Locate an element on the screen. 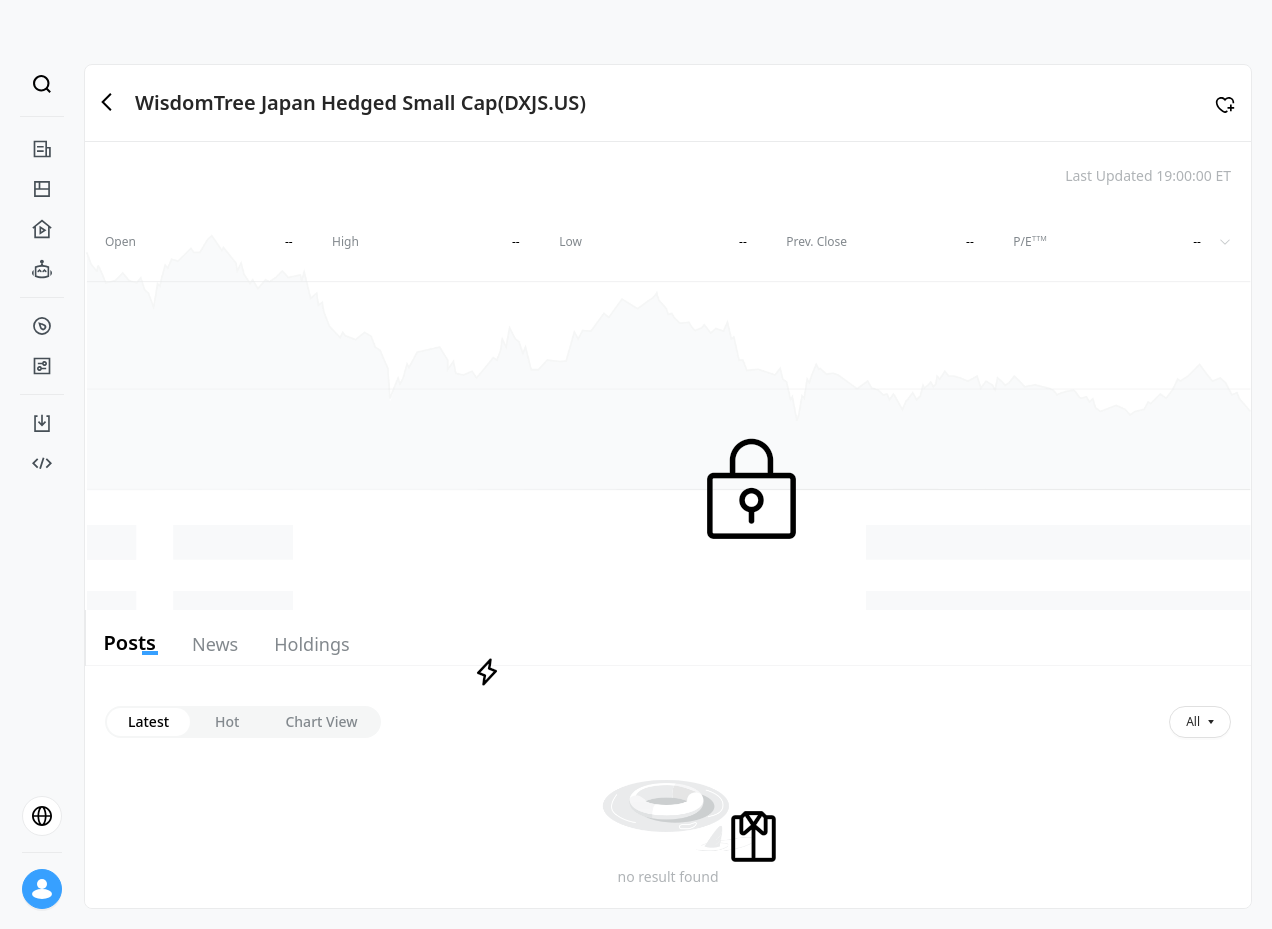 This screenshot has height=929, width=1272. view clothing or apparel items is located at coordinates (753, 837).